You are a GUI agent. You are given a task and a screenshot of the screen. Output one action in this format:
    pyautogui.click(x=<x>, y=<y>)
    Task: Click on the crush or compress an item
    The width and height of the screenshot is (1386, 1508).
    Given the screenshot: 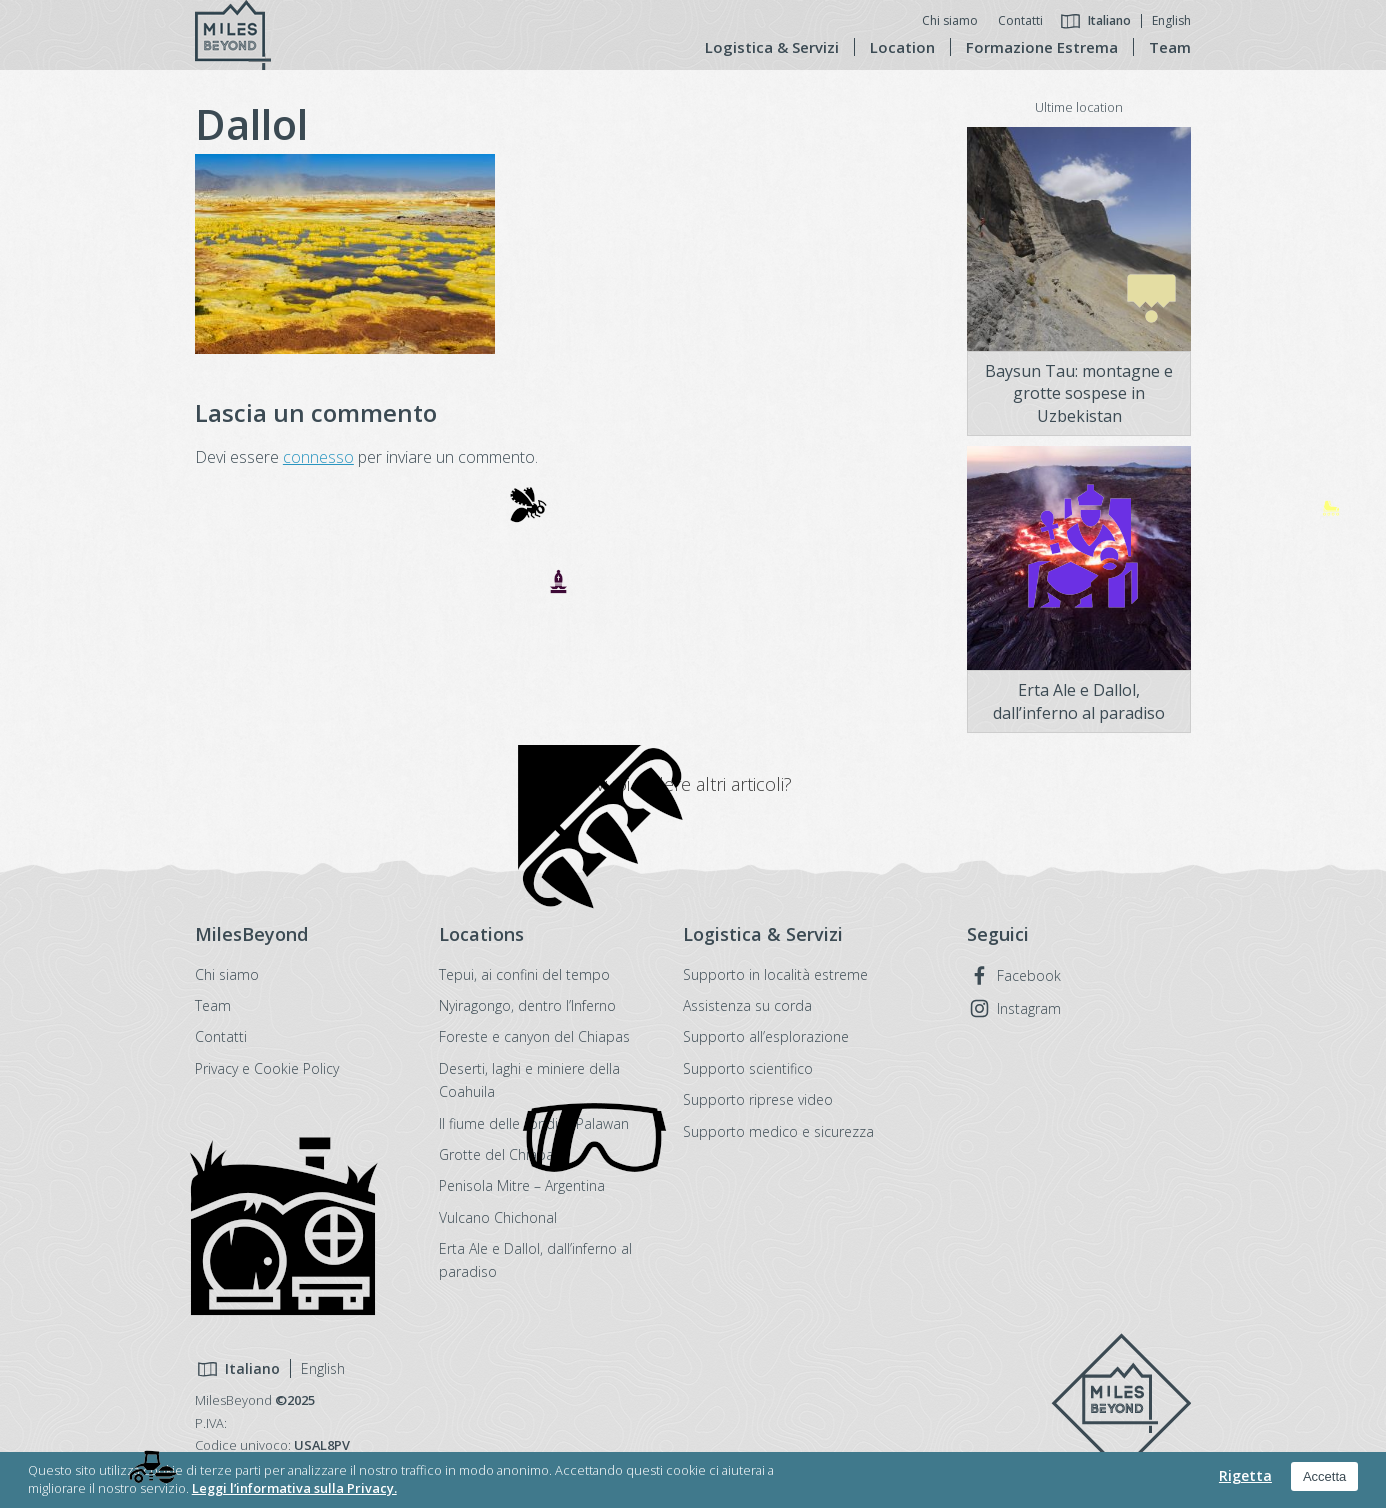 What is the action you would take?
    pyautogui.click(x=1151, y=298)
    